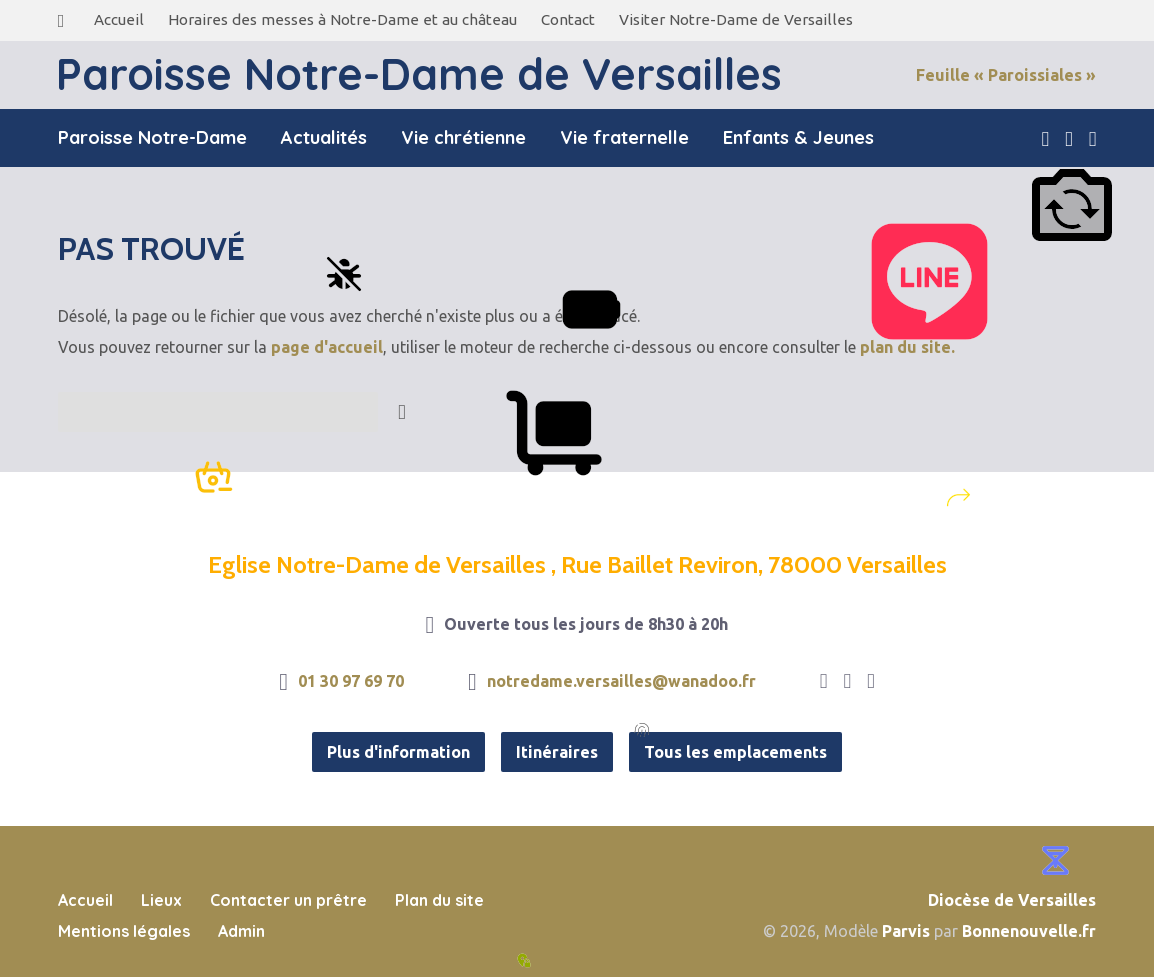 The height and width of the screenshot is (977, 1154). I want to click on indicates current battery level, so click(591, 309).